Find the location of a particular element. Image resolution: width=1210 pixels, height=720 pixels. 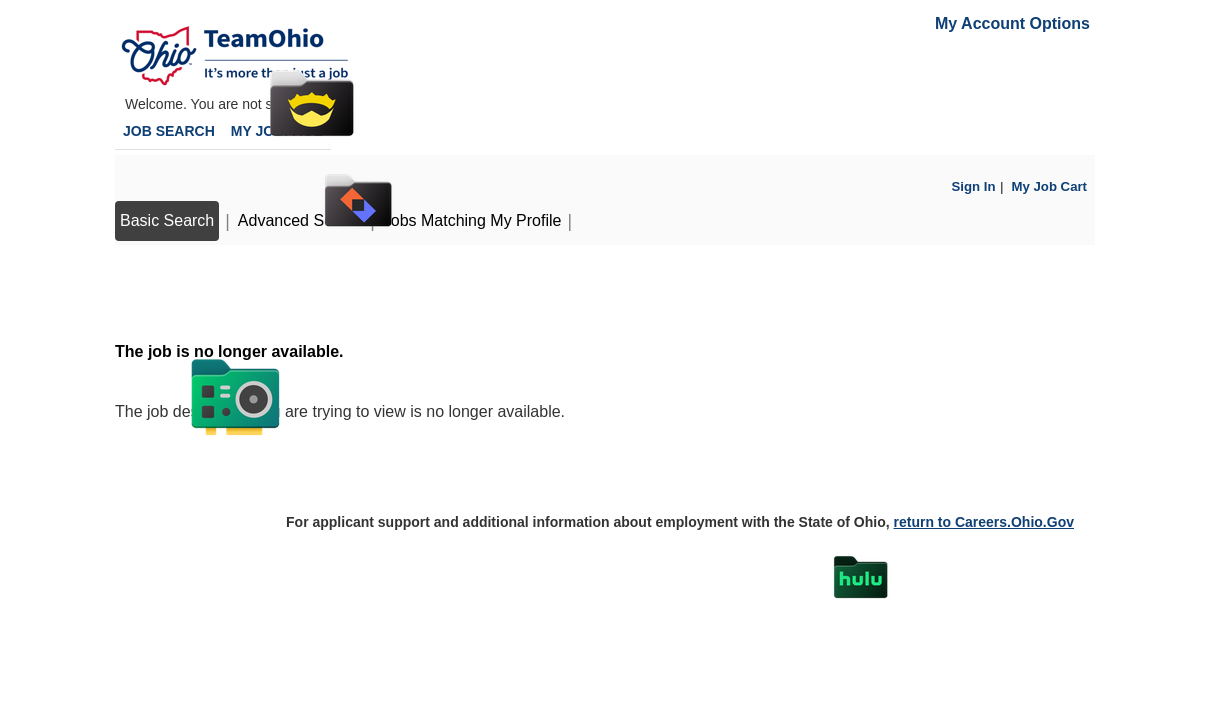

folder containing nim programming language projects is located at coordinates (311, 105).